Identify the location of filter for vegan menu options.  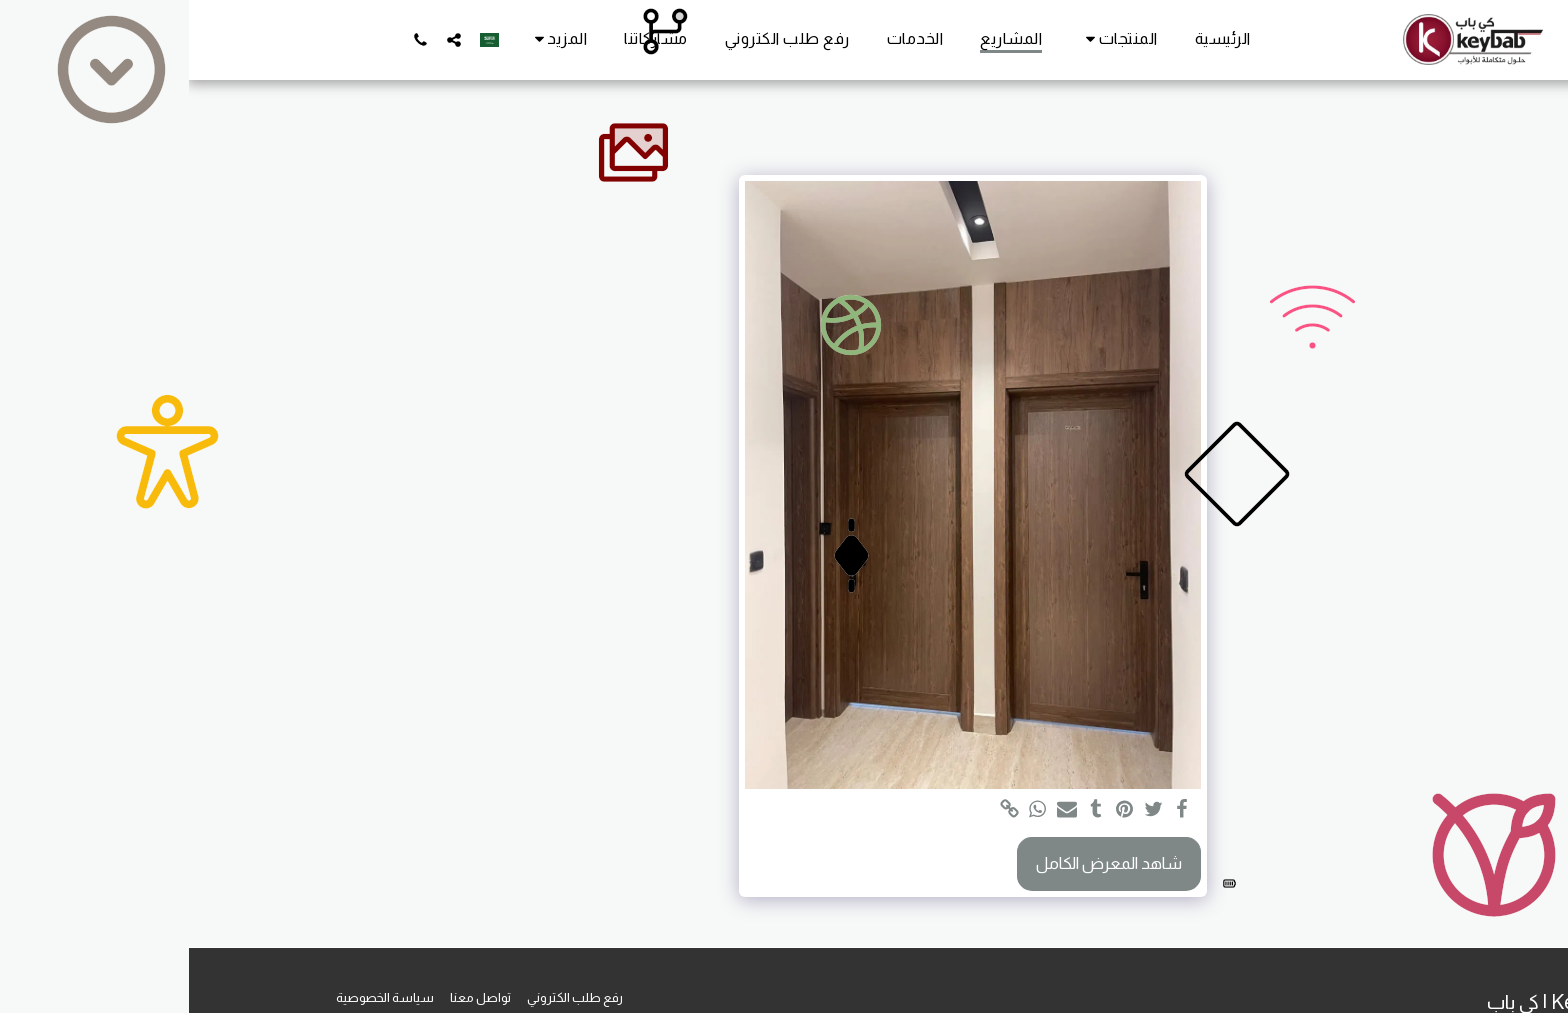
(1494, 855).